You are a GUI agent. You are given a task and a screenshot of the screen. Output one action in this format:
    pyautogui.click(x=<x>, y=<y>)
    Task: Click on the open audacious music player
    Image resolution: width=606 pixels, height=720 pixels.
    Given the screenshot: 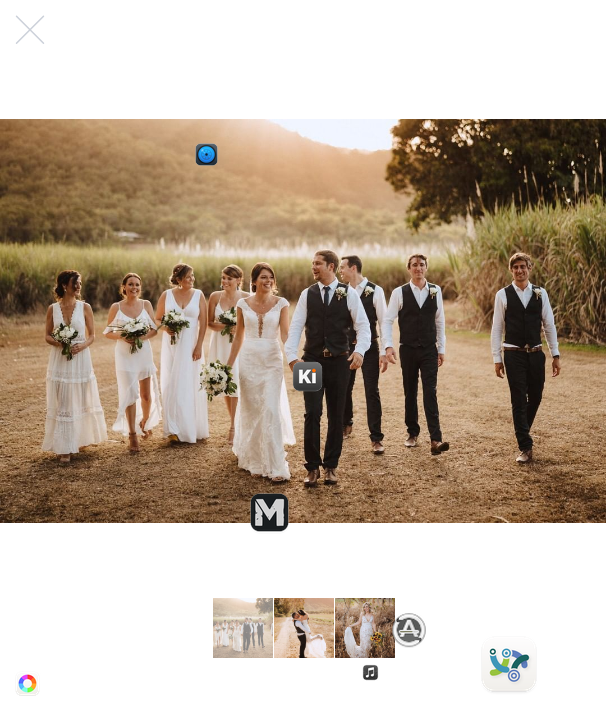 What is the action you would take?
    pyautogui.click(x=370, y=672)
    